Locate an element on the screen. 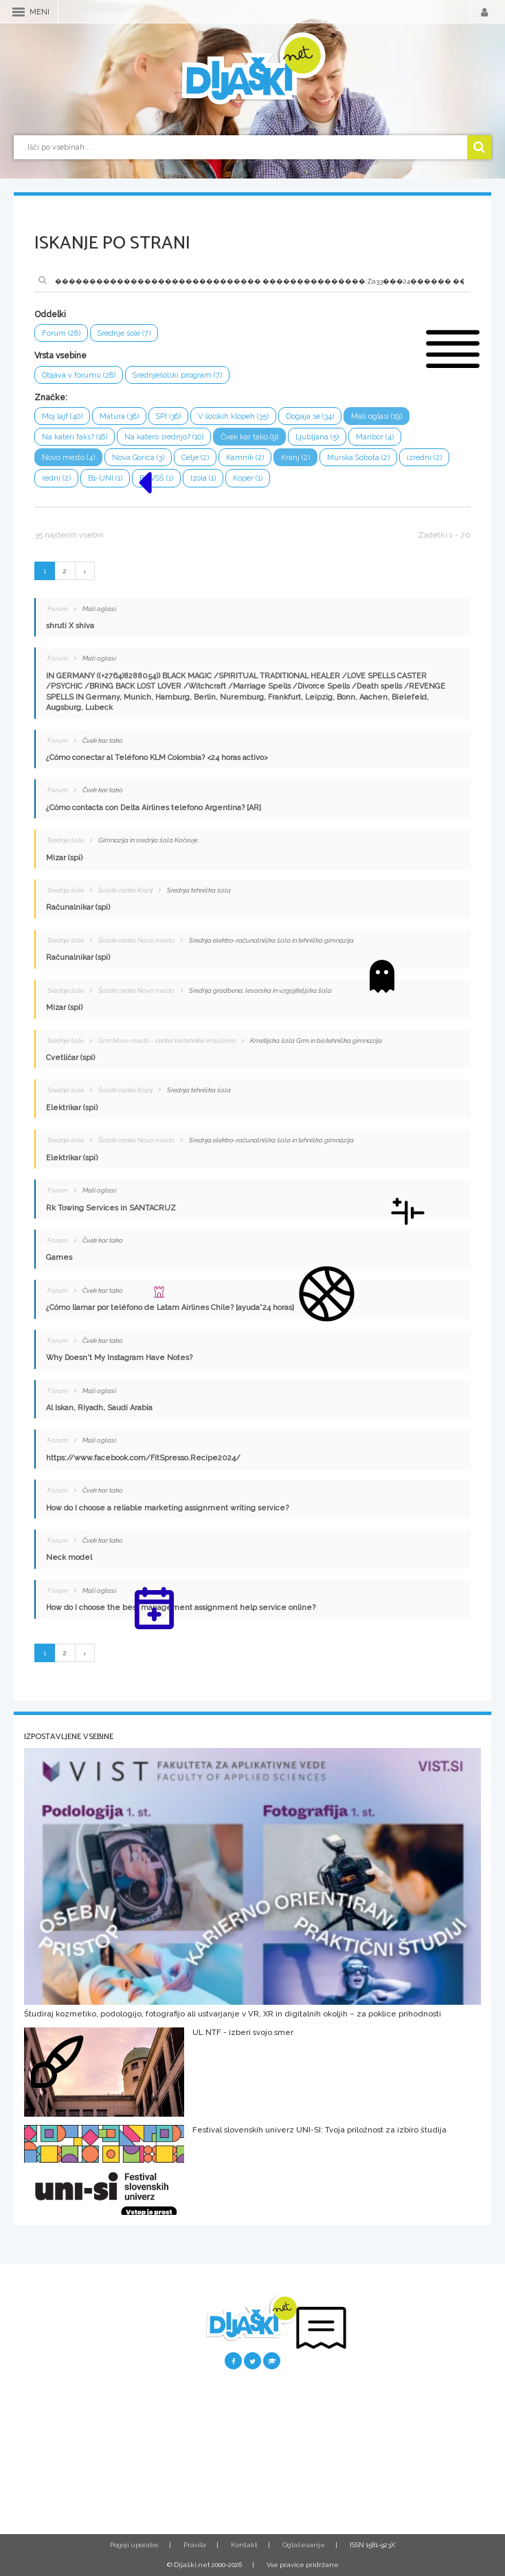  add a new event to the calendar is located at coordinates (154, 1609).